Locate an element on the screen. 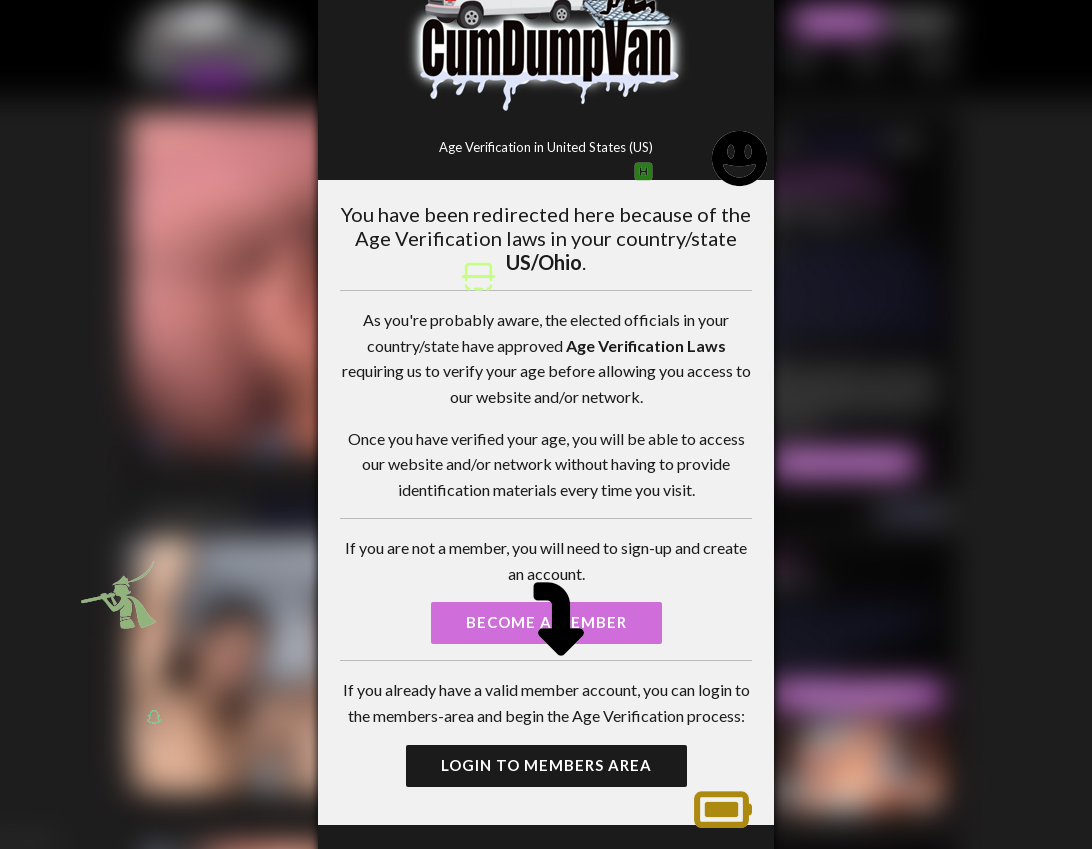 The image size is (1092, 849). open snapchat app is located at coordinates (154, 717).